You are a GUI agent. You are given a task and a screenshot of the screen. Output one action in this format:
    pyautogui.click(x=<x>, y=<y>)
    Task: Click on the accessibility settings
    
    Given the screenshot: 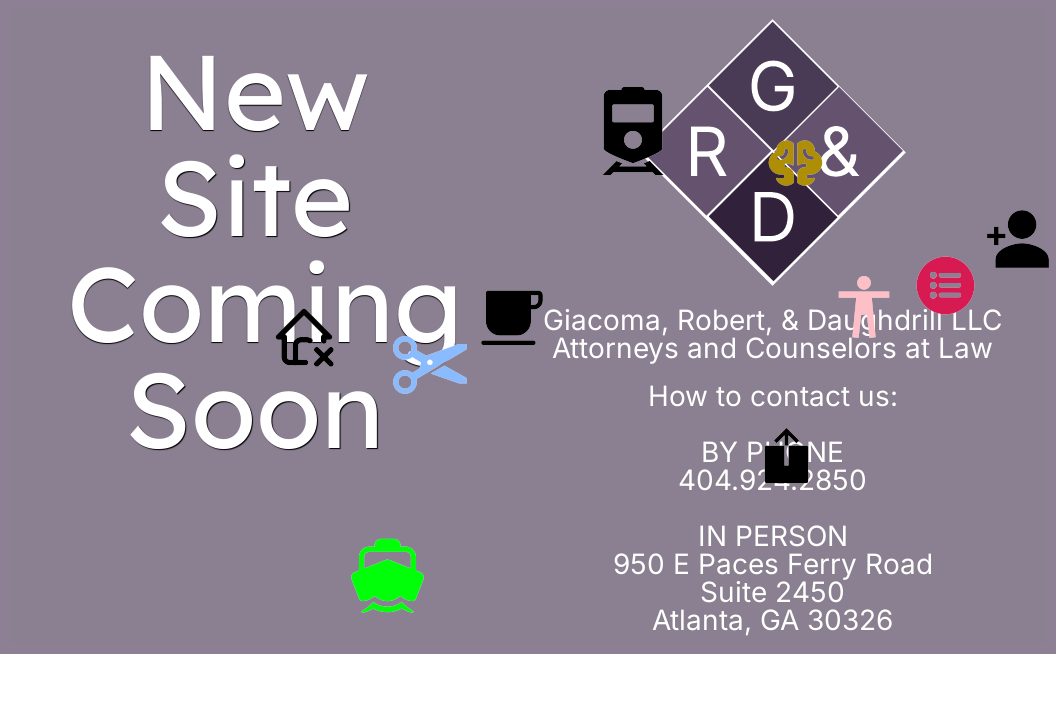 What is the action you would take?
    pyautogui.click(x=864, y=307)
    